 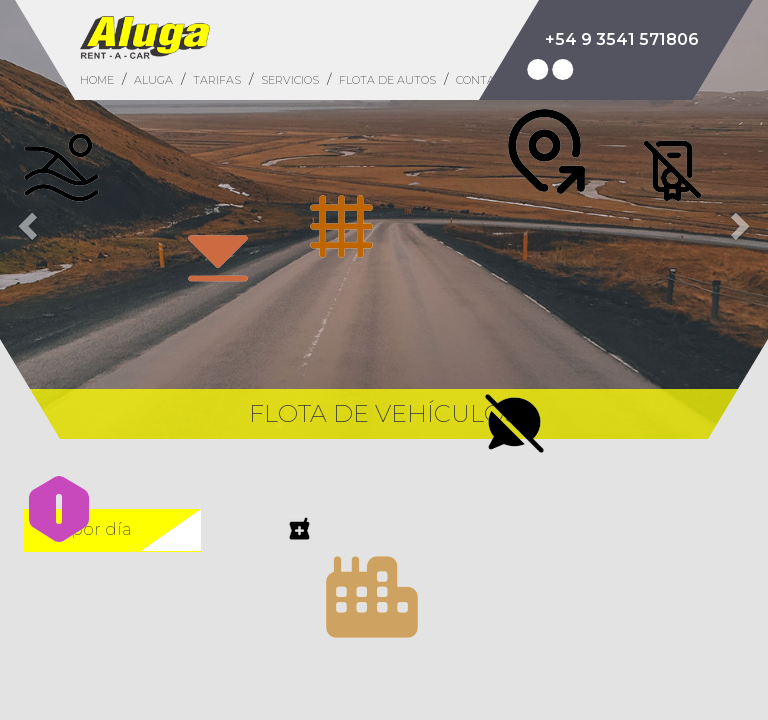 I want to click on view information or details, so click(x=59, y=509).